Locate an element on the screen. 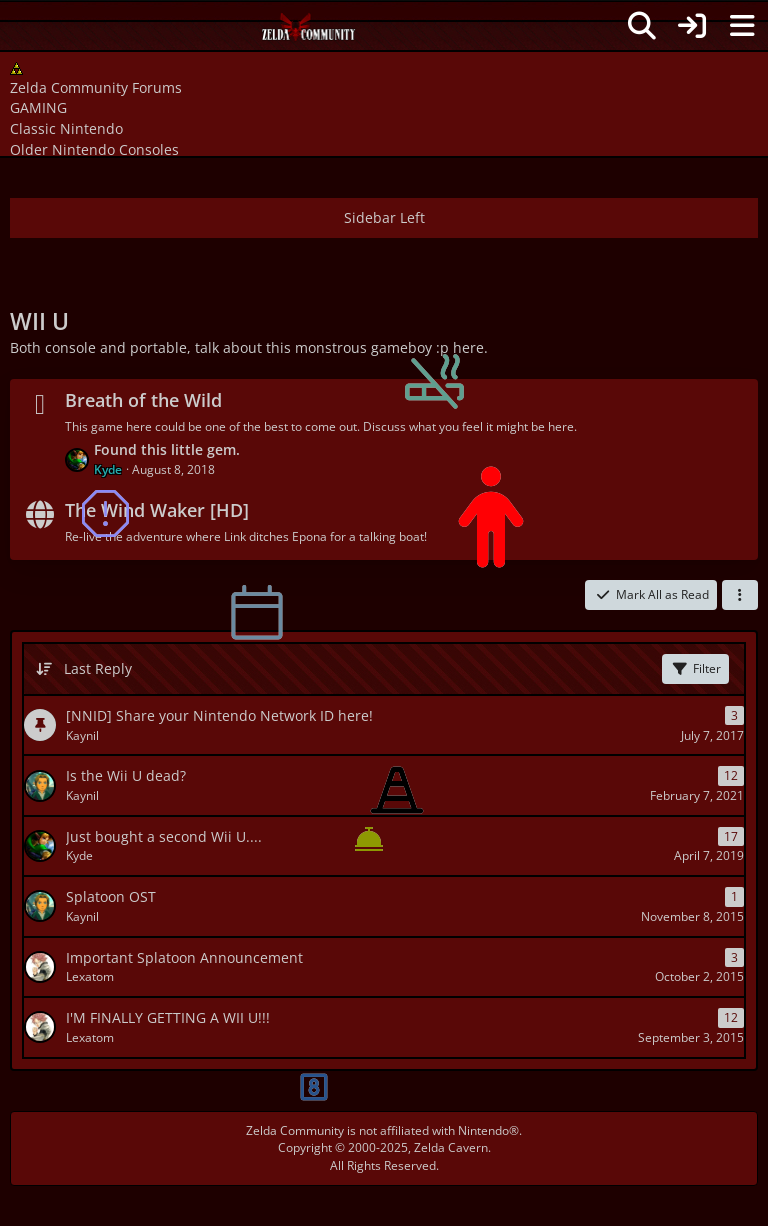  view calendar or scheduled events is located at coordinates (257, 614).